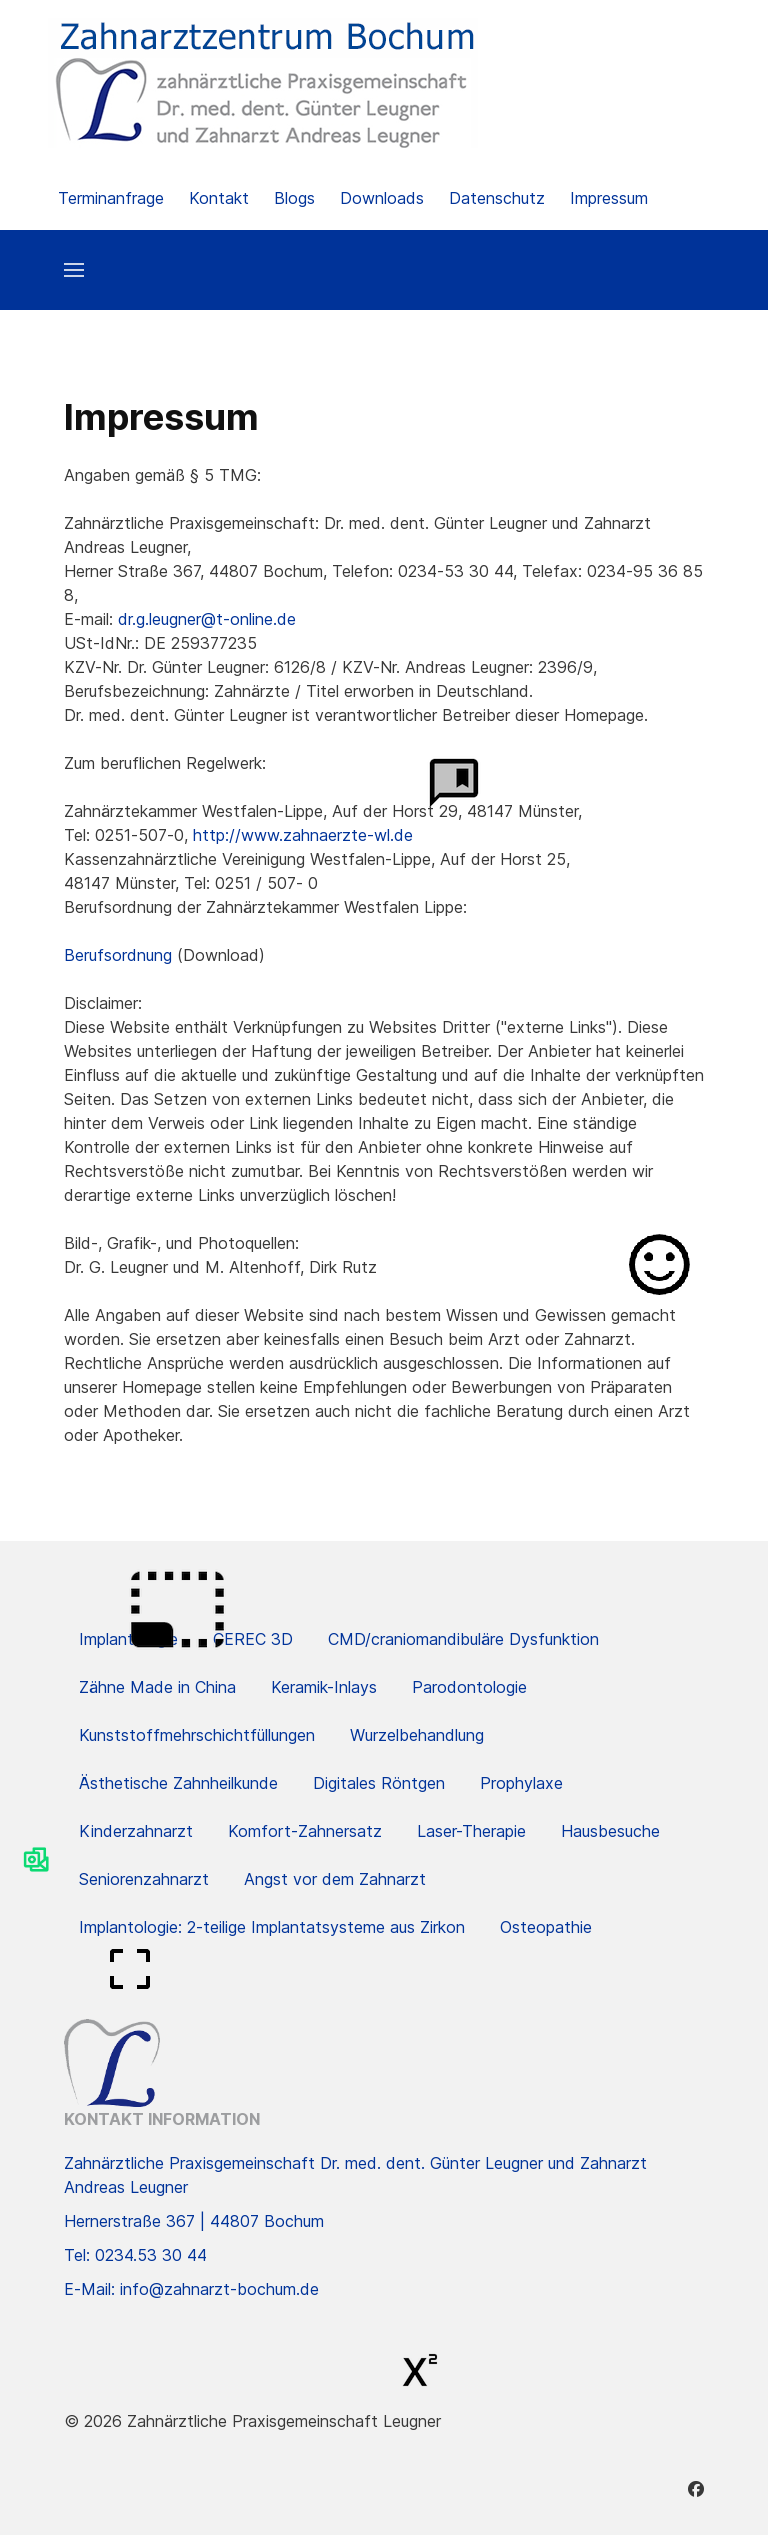 The height and width of the screenshot is (2535, 768). What do you see at coordinates (130, 1969) in the screenshot?
I see `scan a QR code or barcode` at bounding box center [130, 1969].